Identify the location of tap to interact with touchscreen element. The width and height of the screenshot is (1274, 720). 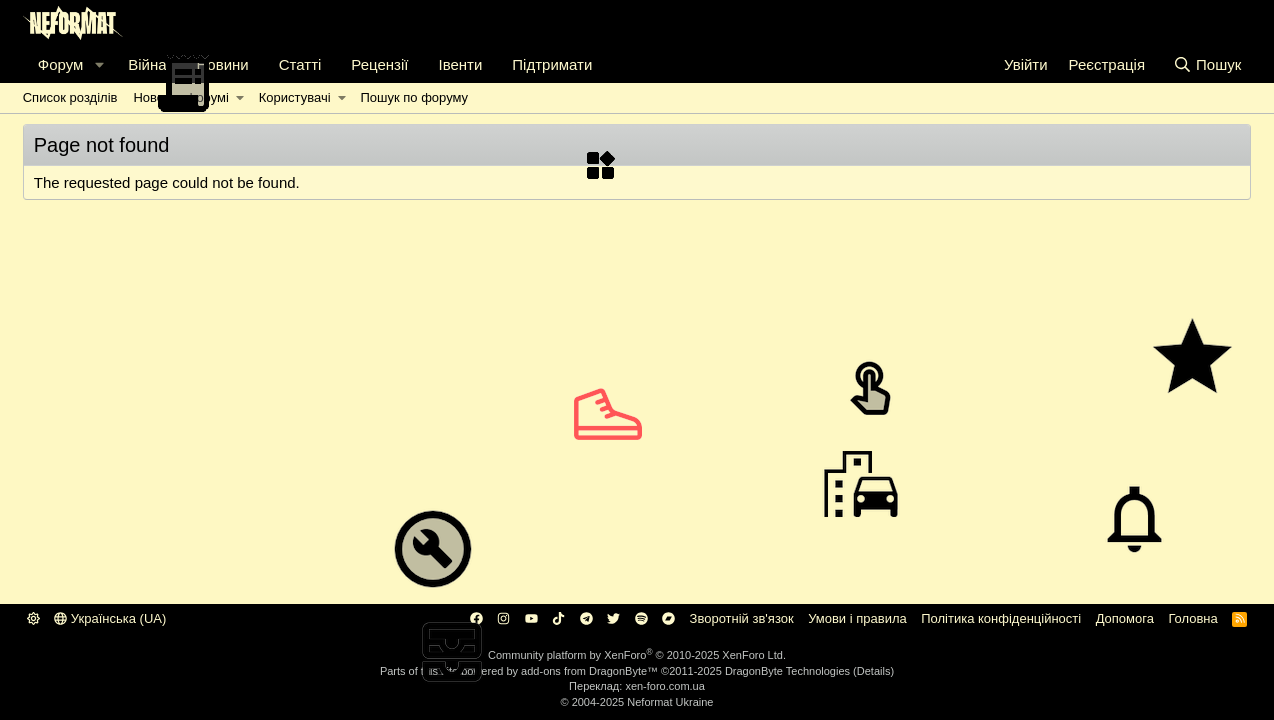
(870, 389).